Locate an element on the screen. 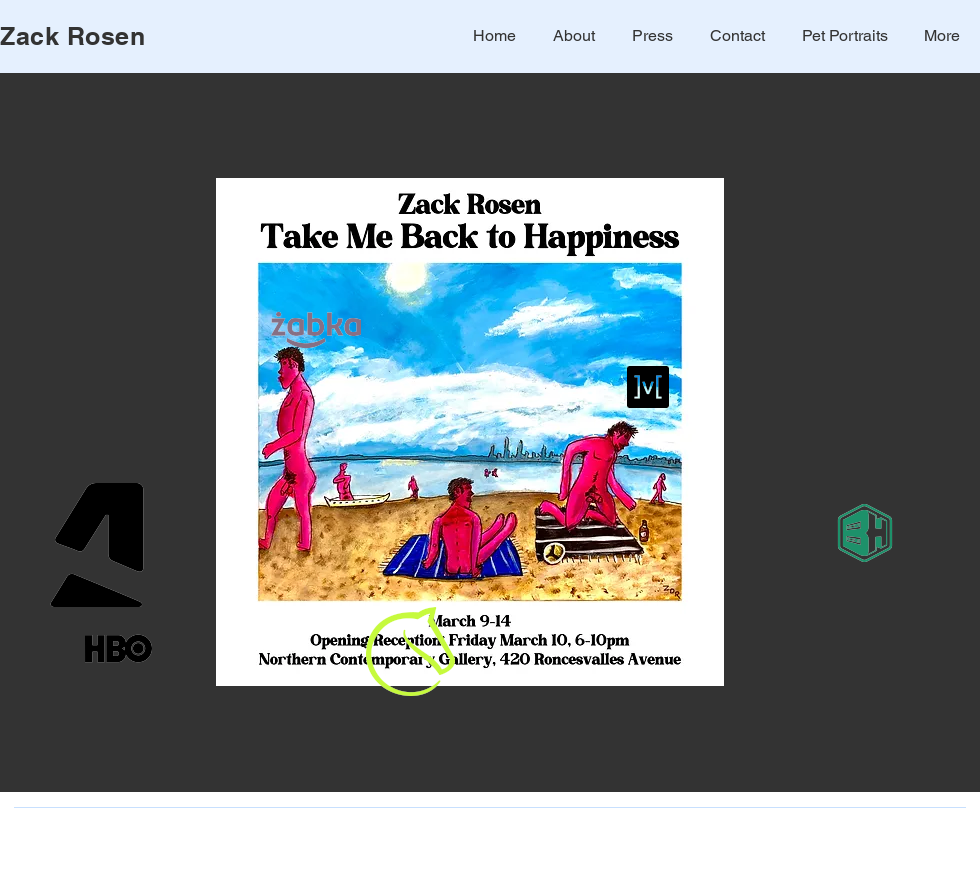 This screenshot has width=980, height=889. open the Żabka convenience store app is located at coordinates (316, 330).